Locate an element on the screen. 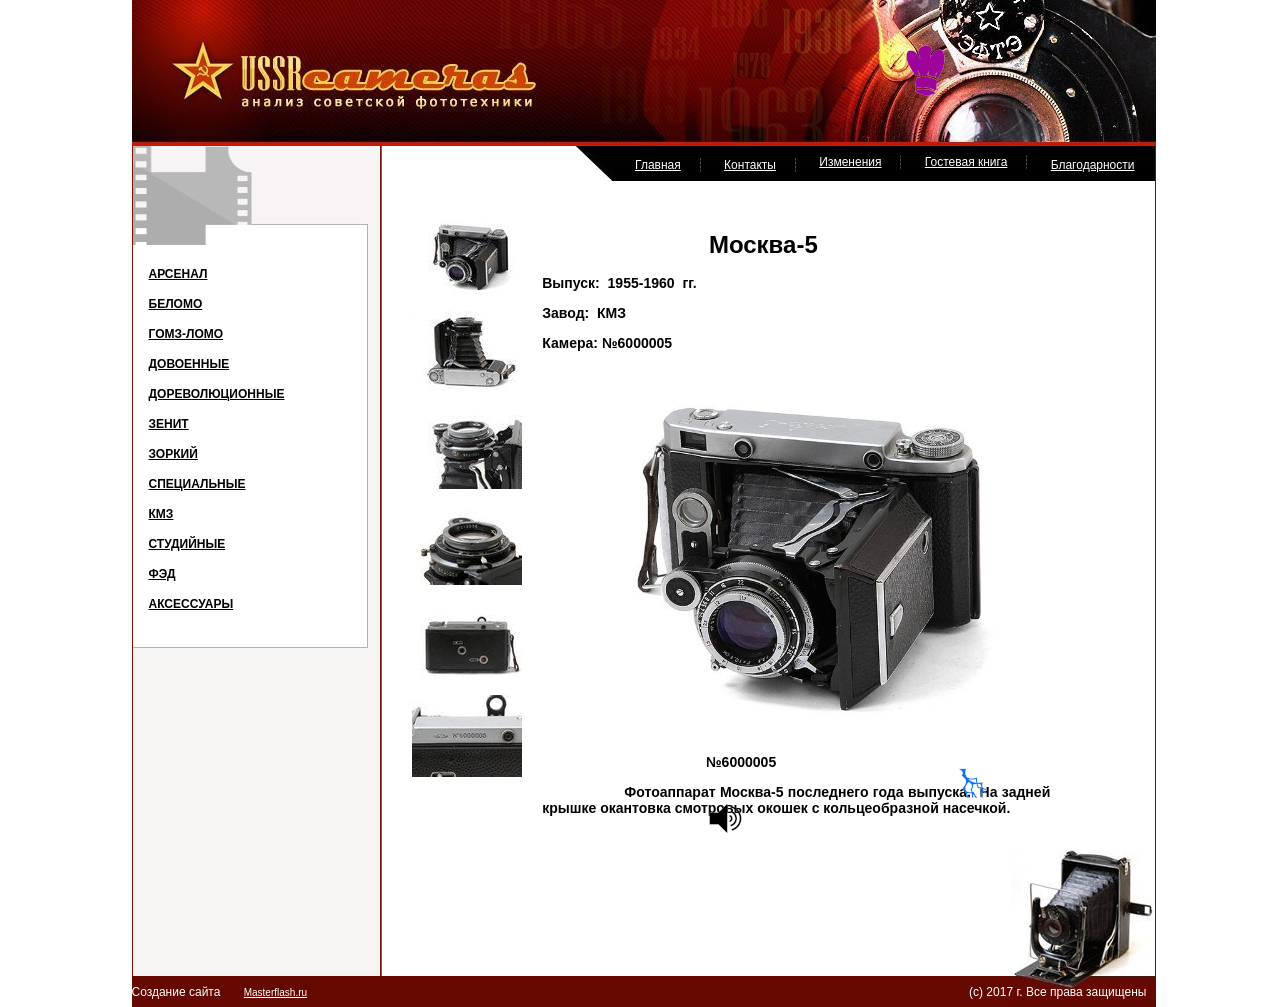 This screenshot has height=1007, width=1287. indicates lightning or electrical damage effect is located at coordinates (971, 783).